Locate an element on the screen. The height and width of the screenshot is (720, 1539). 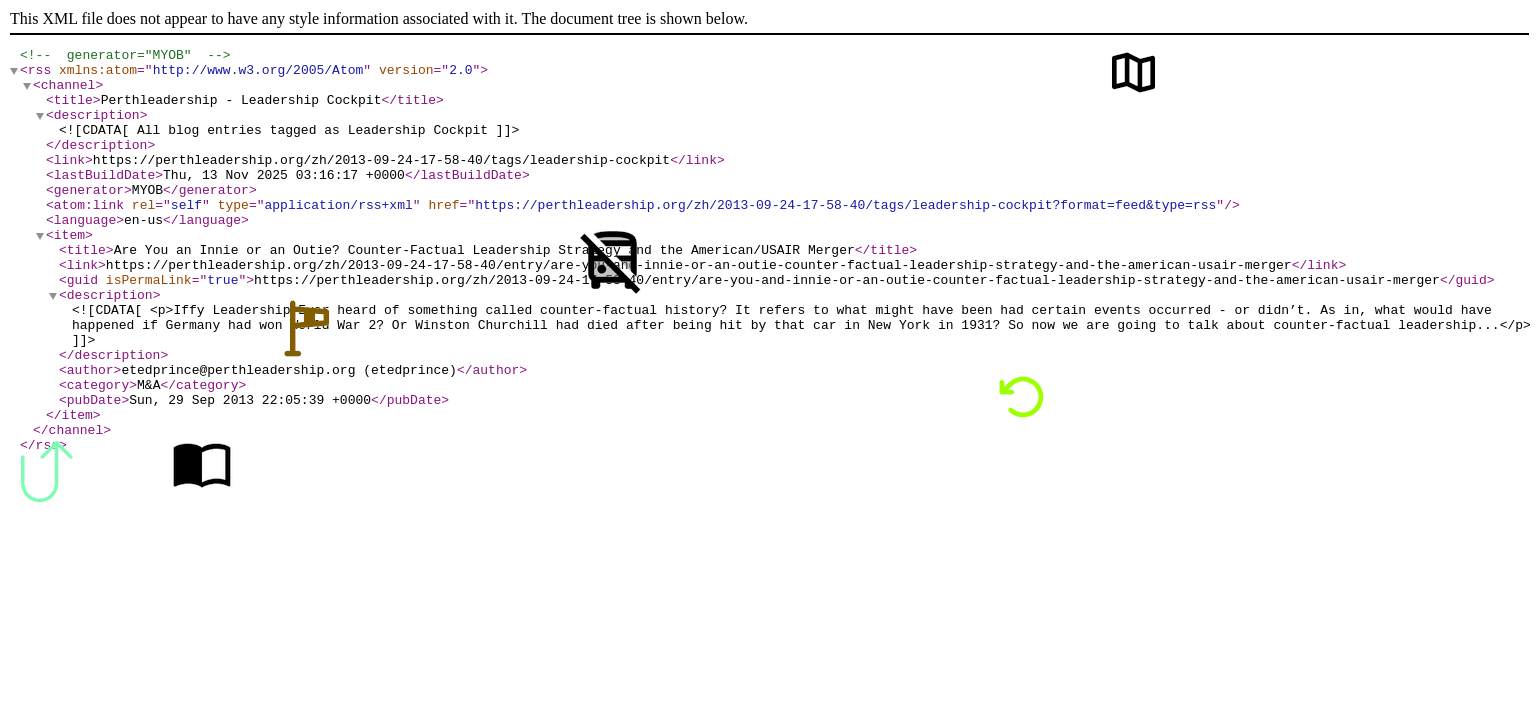
view map or navigation is located at coordinates (1133, 72).